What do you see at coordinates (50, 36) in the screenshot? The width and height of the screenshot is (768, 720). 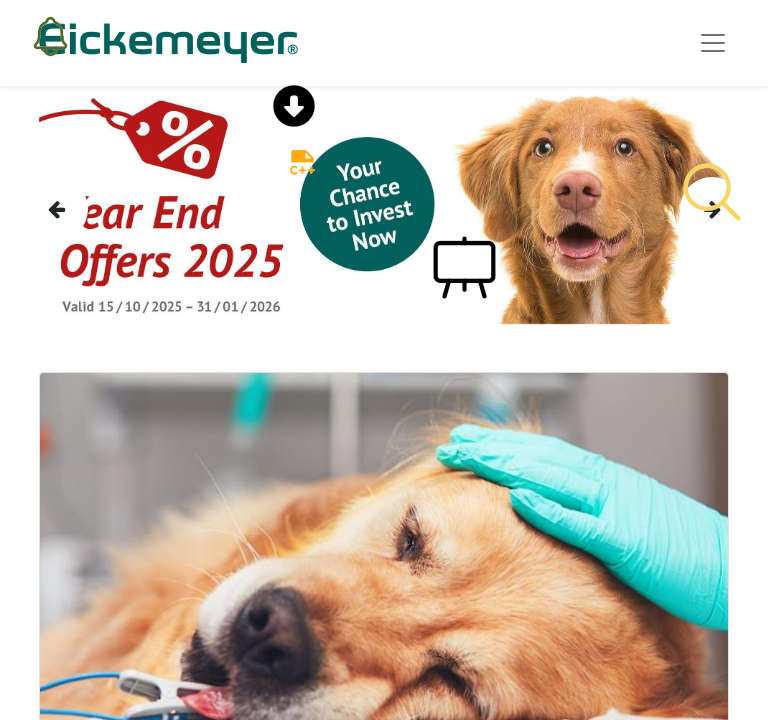 I see `view your notifications` at bounding box center [50, 36].